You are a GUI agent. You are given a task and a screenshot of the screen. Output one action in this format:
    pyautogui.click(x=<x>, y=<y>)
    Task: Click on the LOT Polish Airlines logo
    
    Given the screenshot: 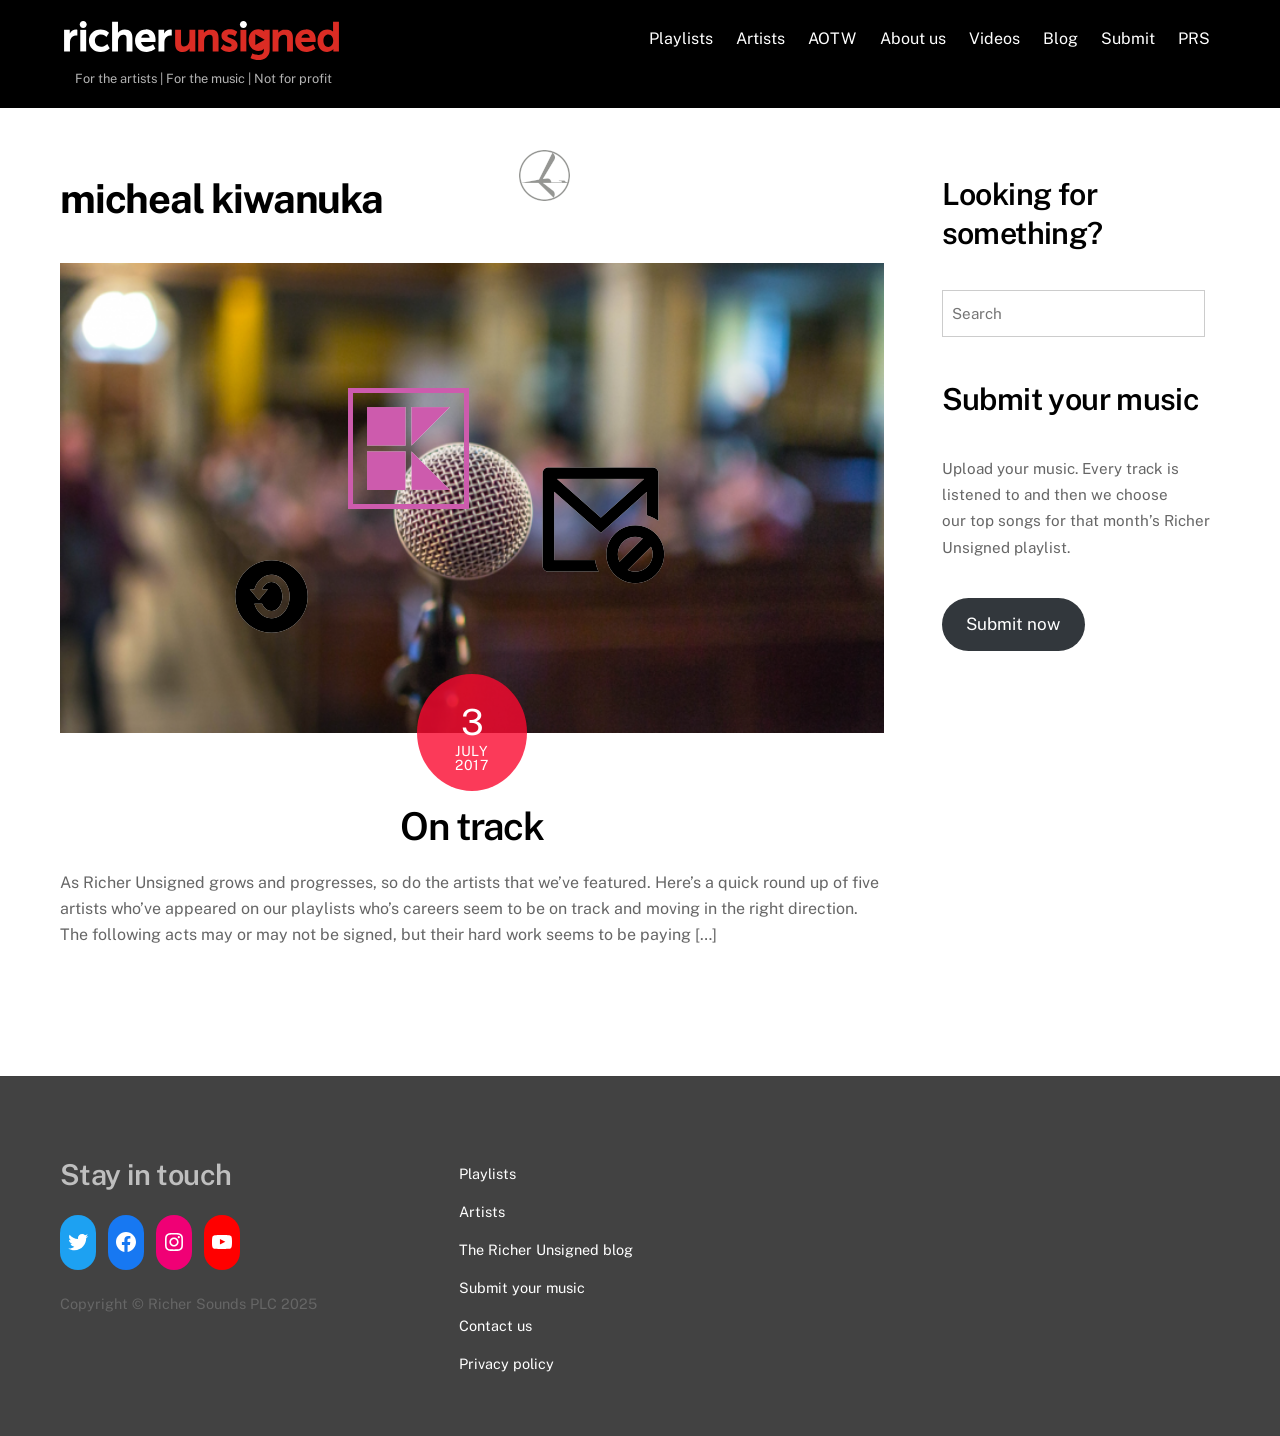 What is the action you would take?
    pyautogui.click(x=544, y=175)
    